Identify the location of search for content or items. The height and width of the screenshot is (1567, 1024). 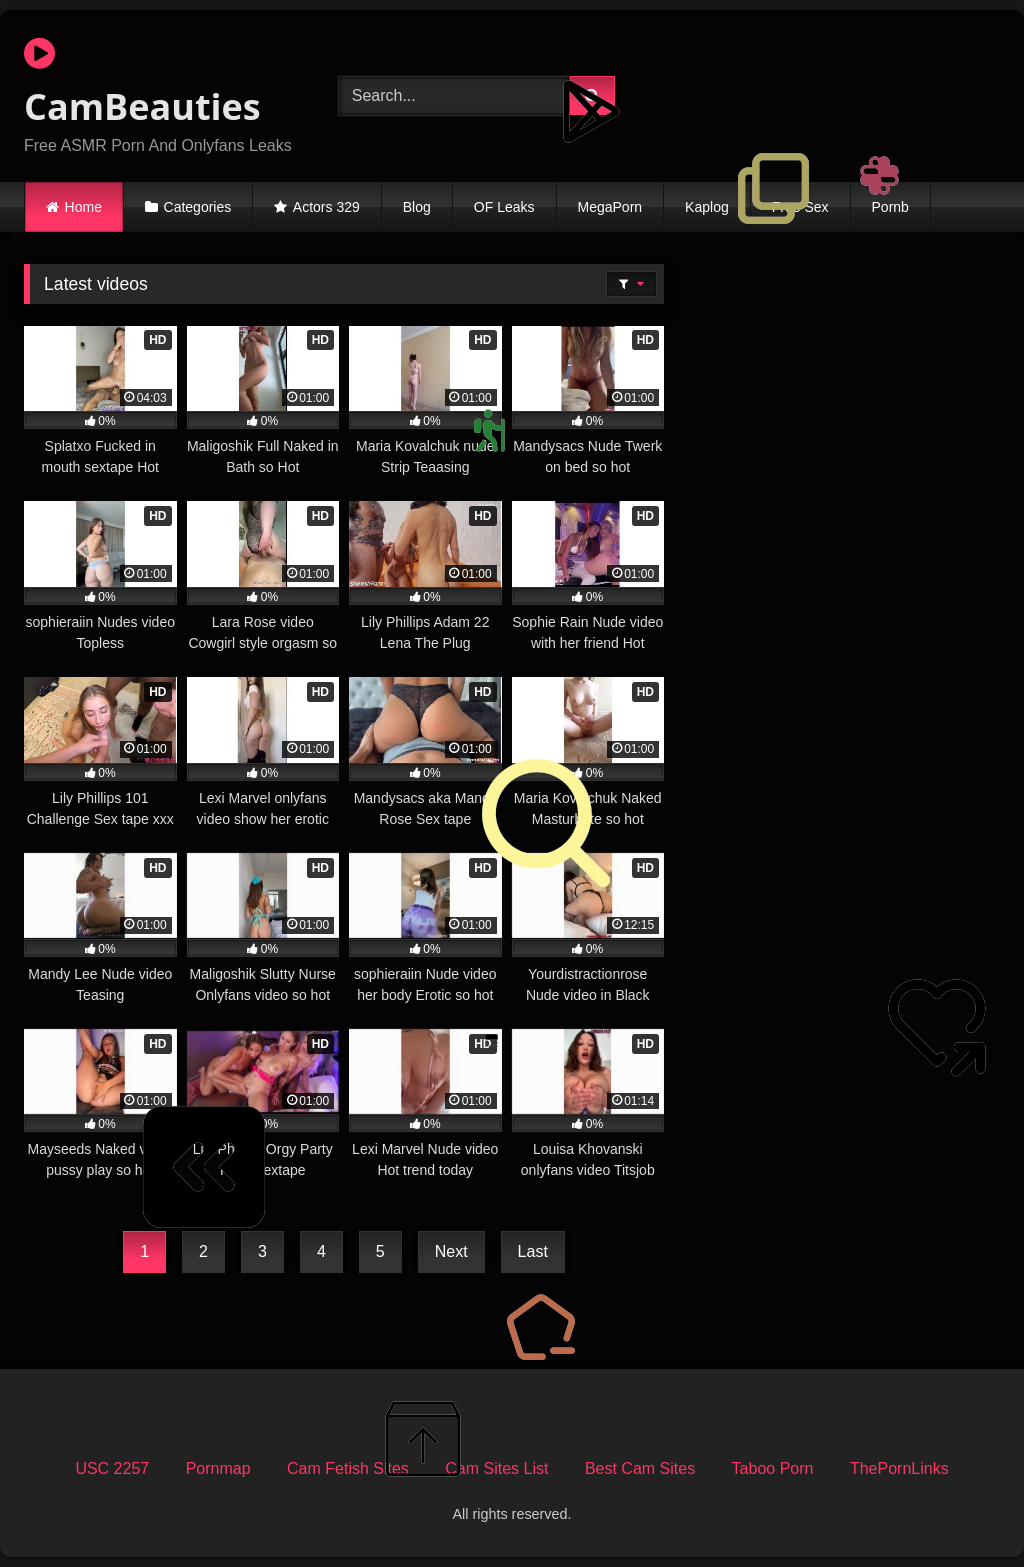
(546, 823).